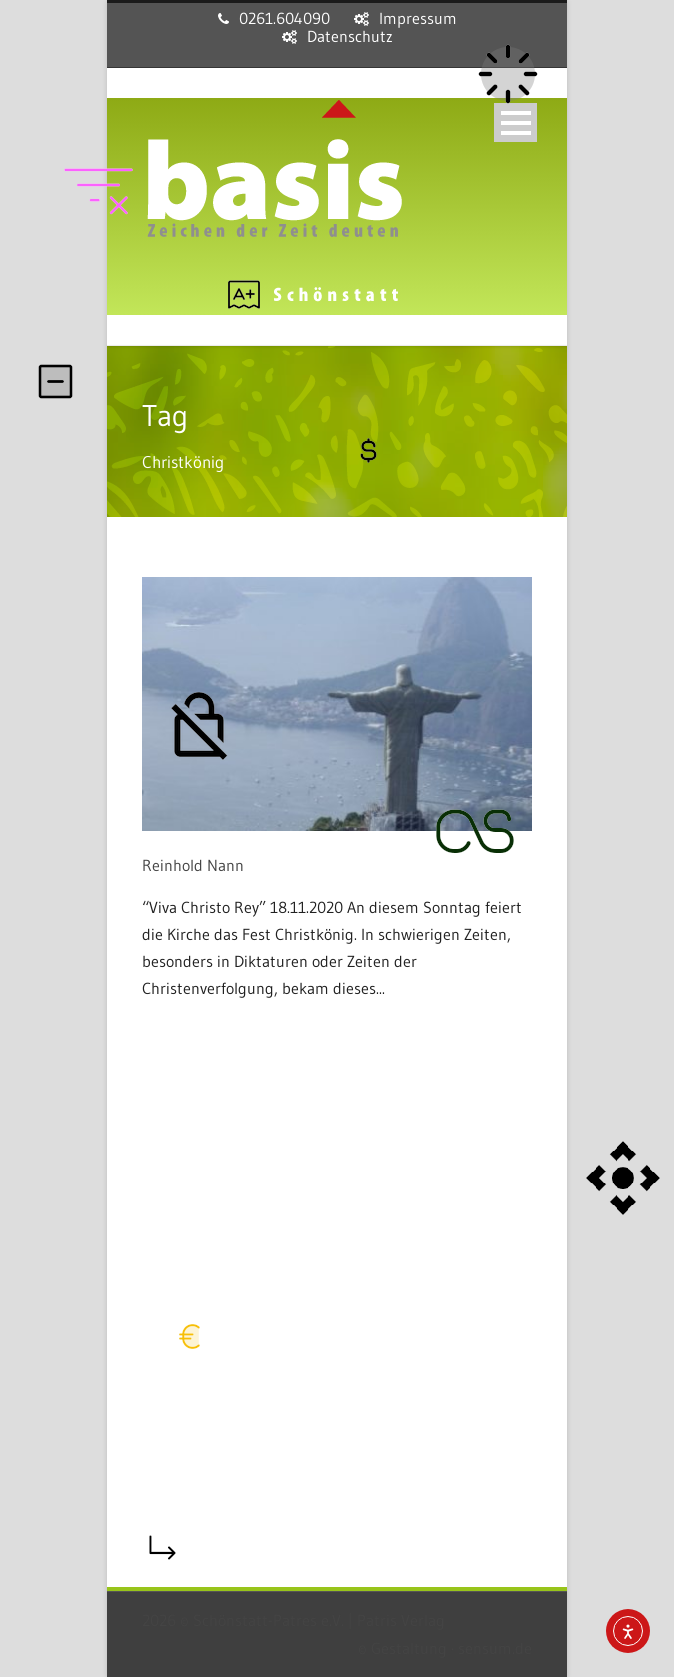 The width and height of the screenshot is (674, 1677). I want to click on pan or move camera position, so click(623, 1178).